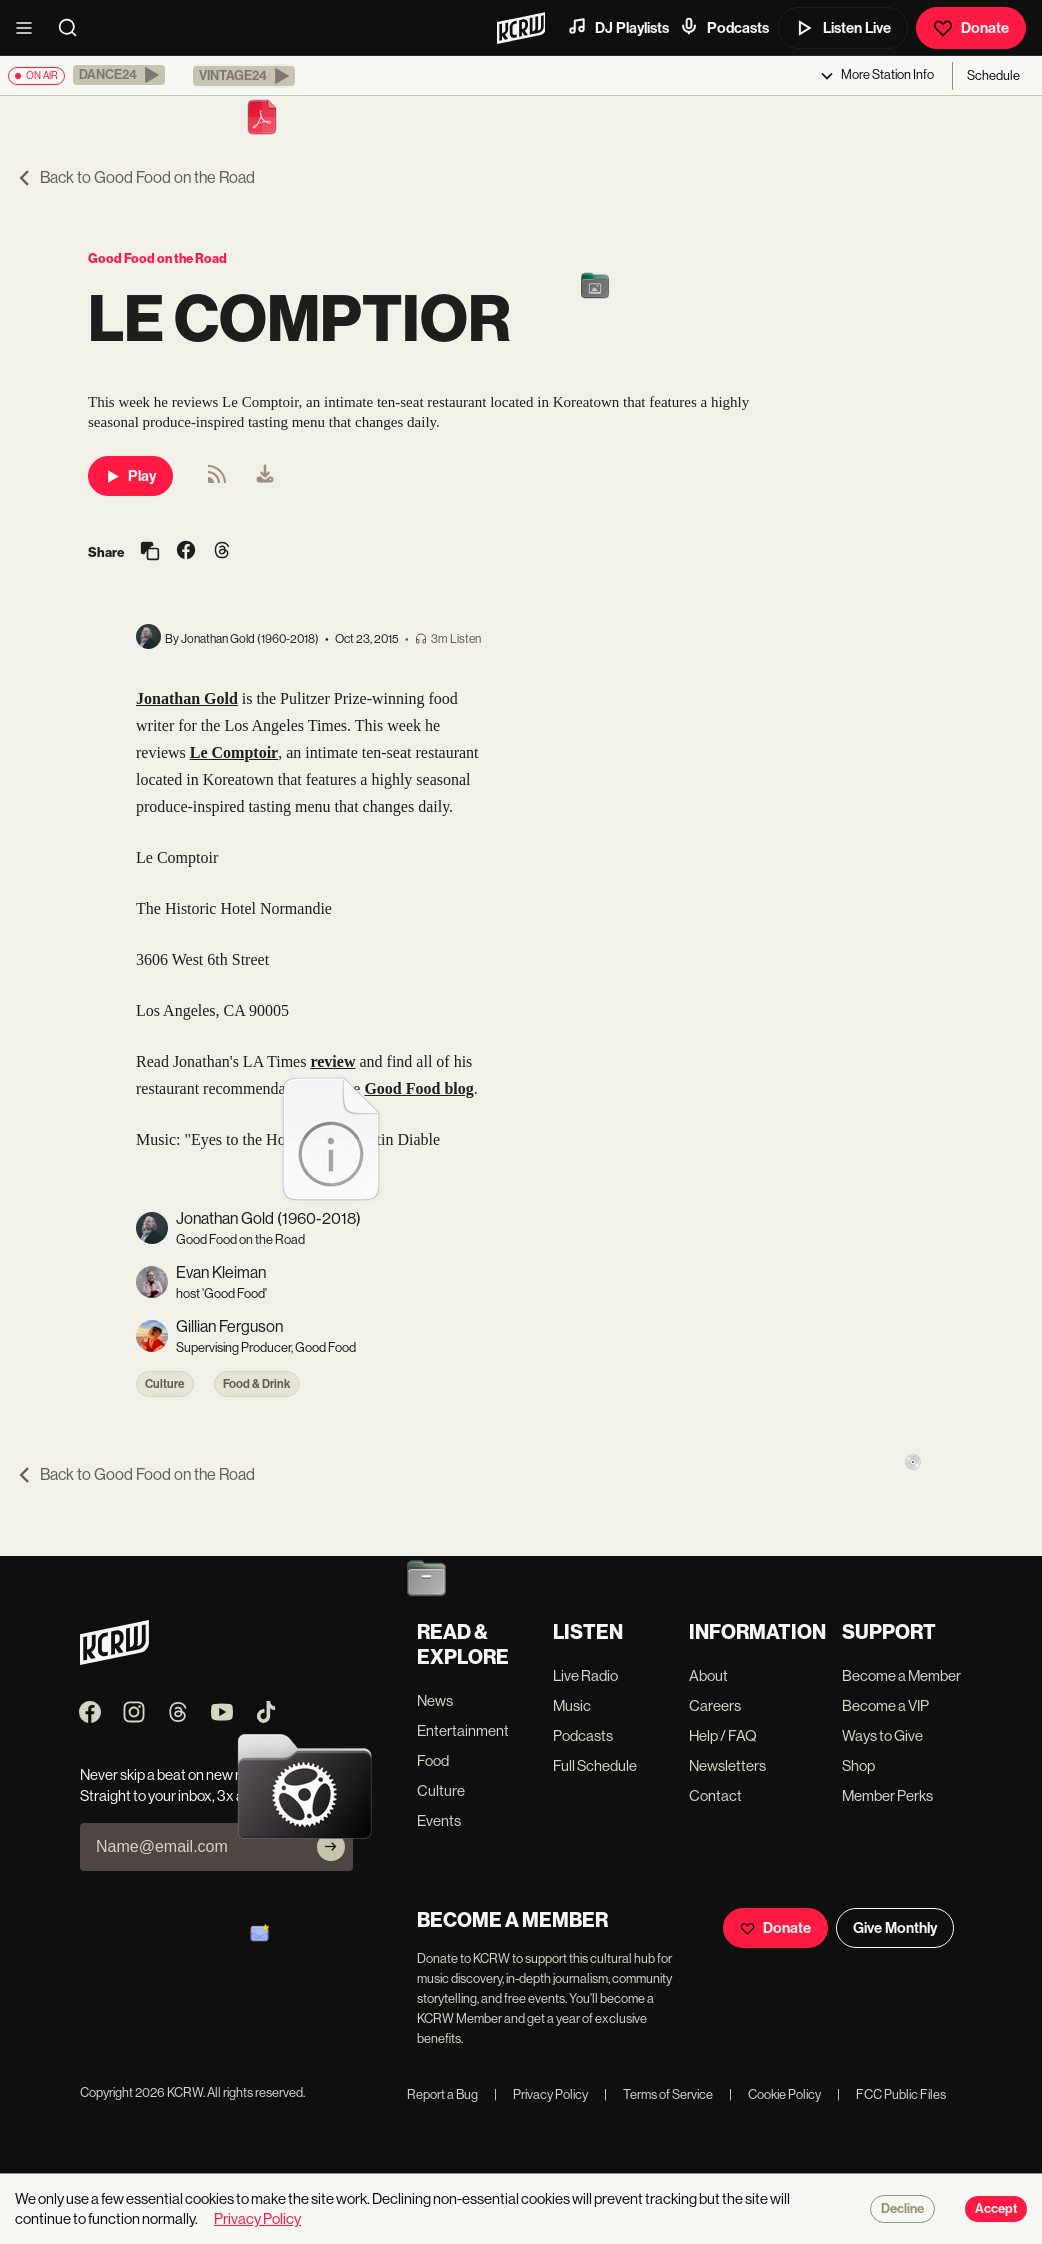 The width and height of the screenshot is (1042, 2244). I want to click on a compressed pdf file, so click(262, 117).